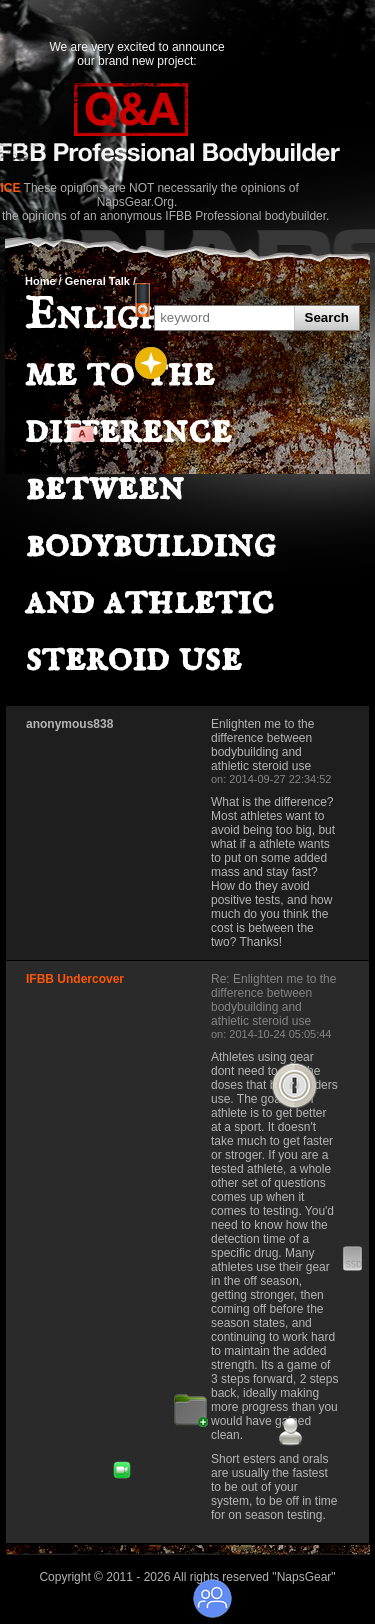 This screenshot has height=1624, width=375. I want to click on default user profile placeholder, so click(290, 1432).